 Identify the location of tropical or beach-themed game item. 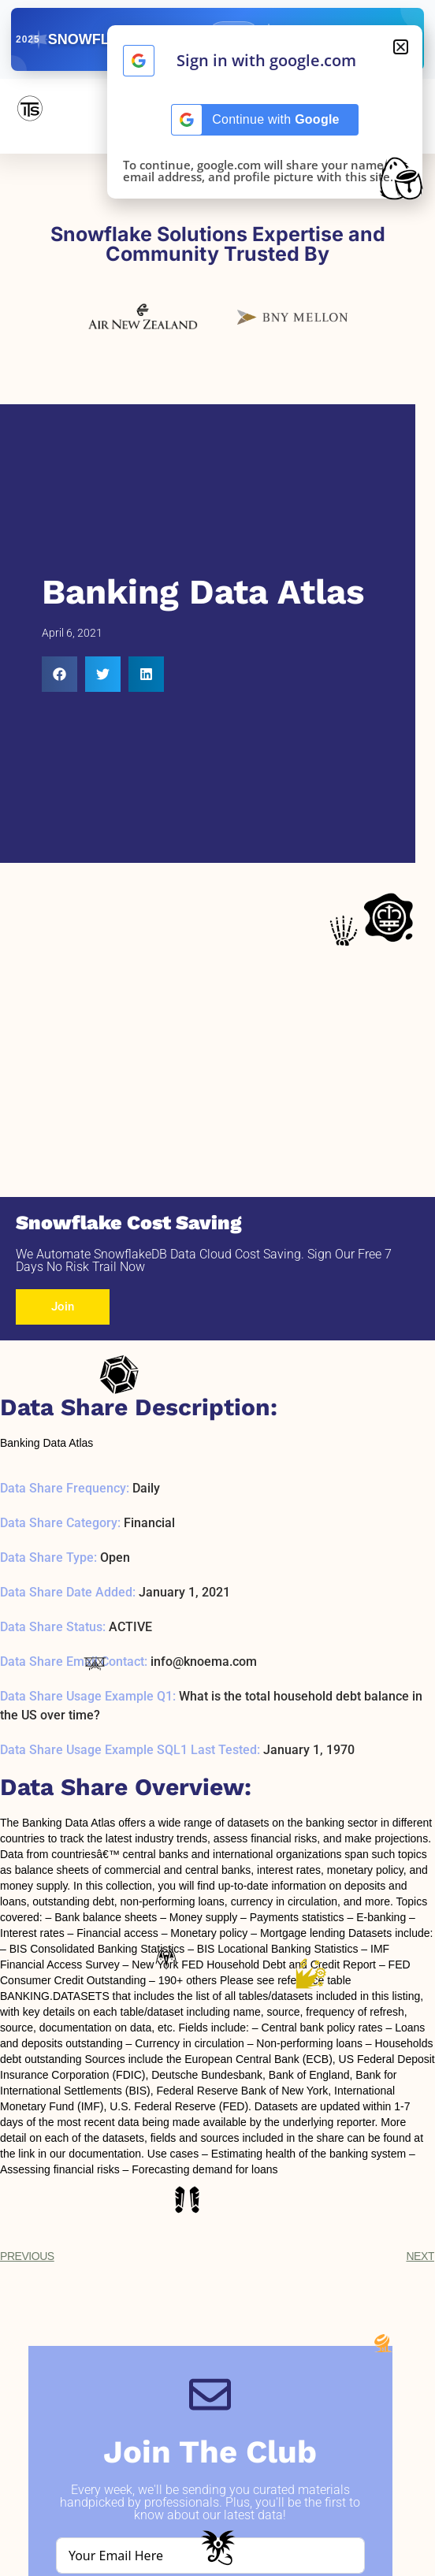
(401, 178).